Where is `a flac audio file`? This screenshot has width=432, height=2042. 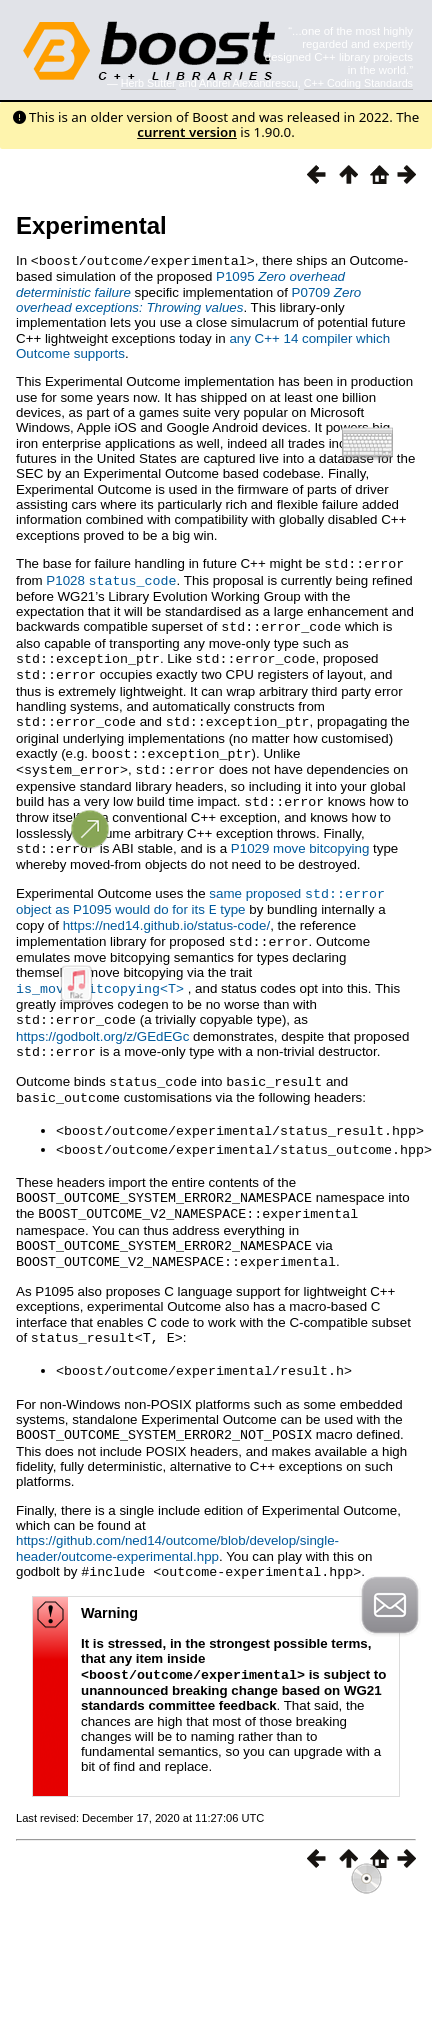
a flac audio file is located at coordinates (76, 983).